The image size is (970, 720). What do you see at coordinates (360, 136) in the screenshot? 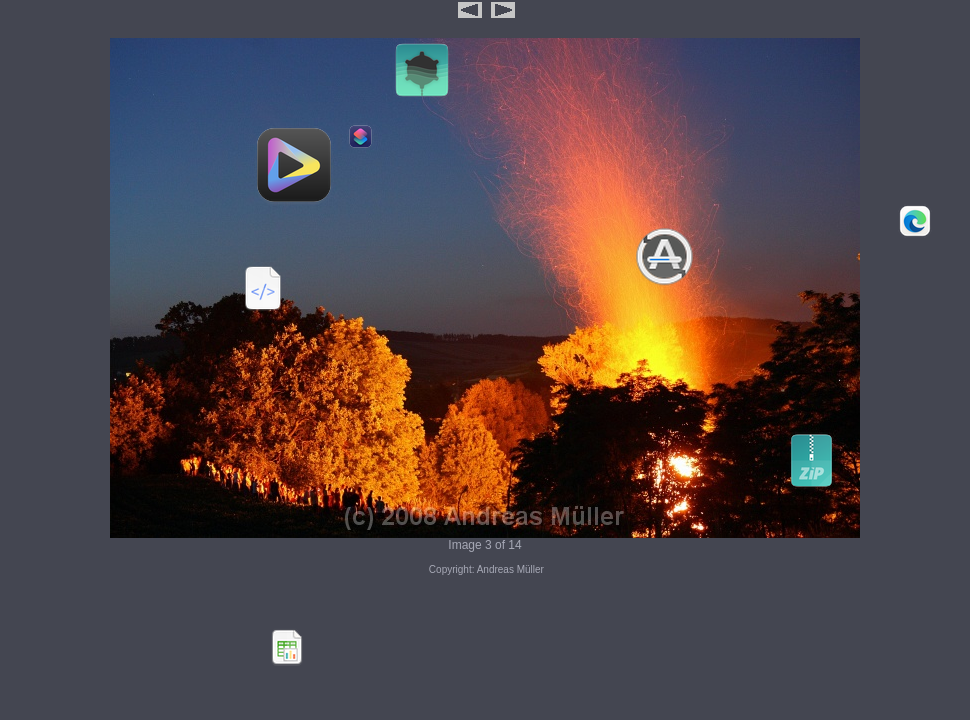
I see `open the Shortcuts app` at bounding box center [360, 136].